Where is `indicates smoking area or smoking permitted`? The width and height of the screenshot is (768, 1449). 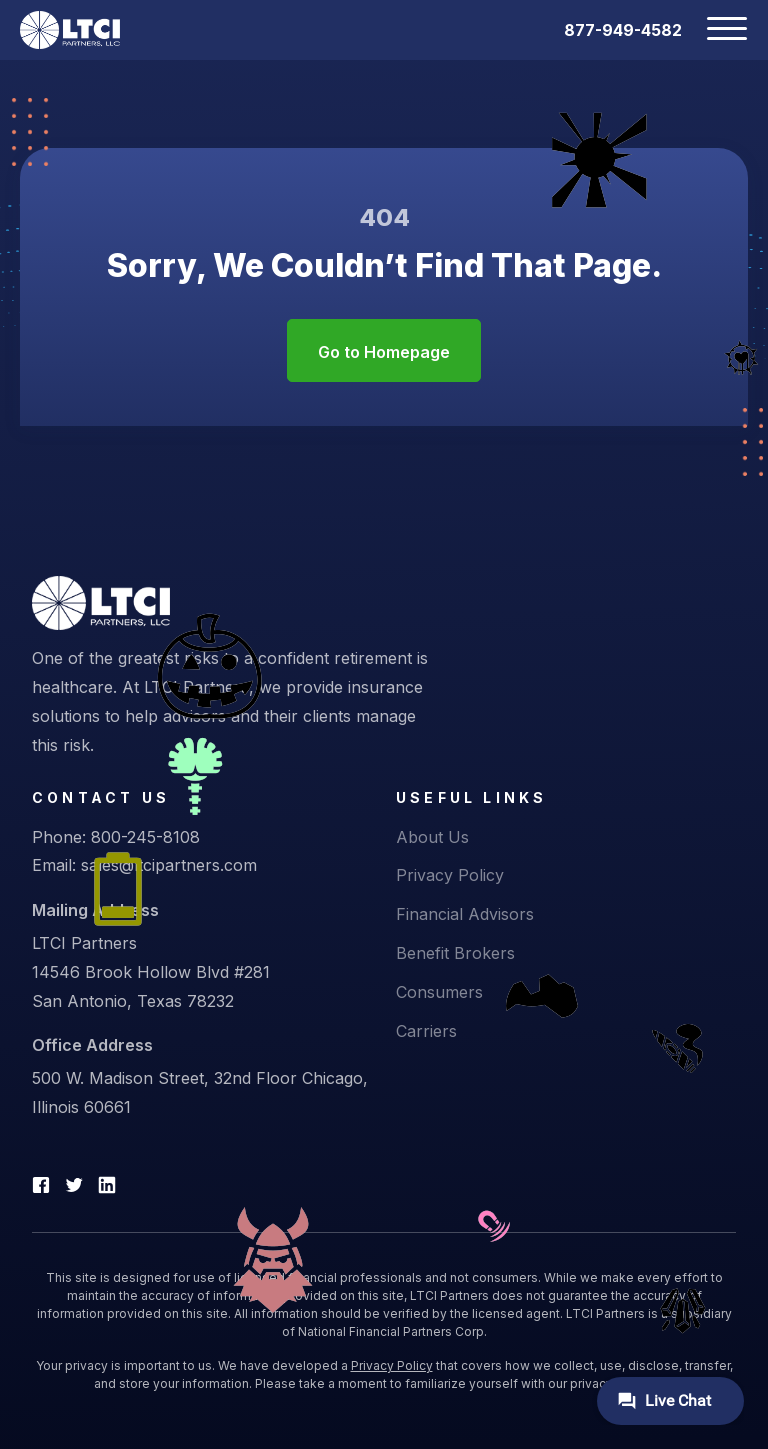
indicates smoking area or smoking permitted is located at coordinates (677, 1048).